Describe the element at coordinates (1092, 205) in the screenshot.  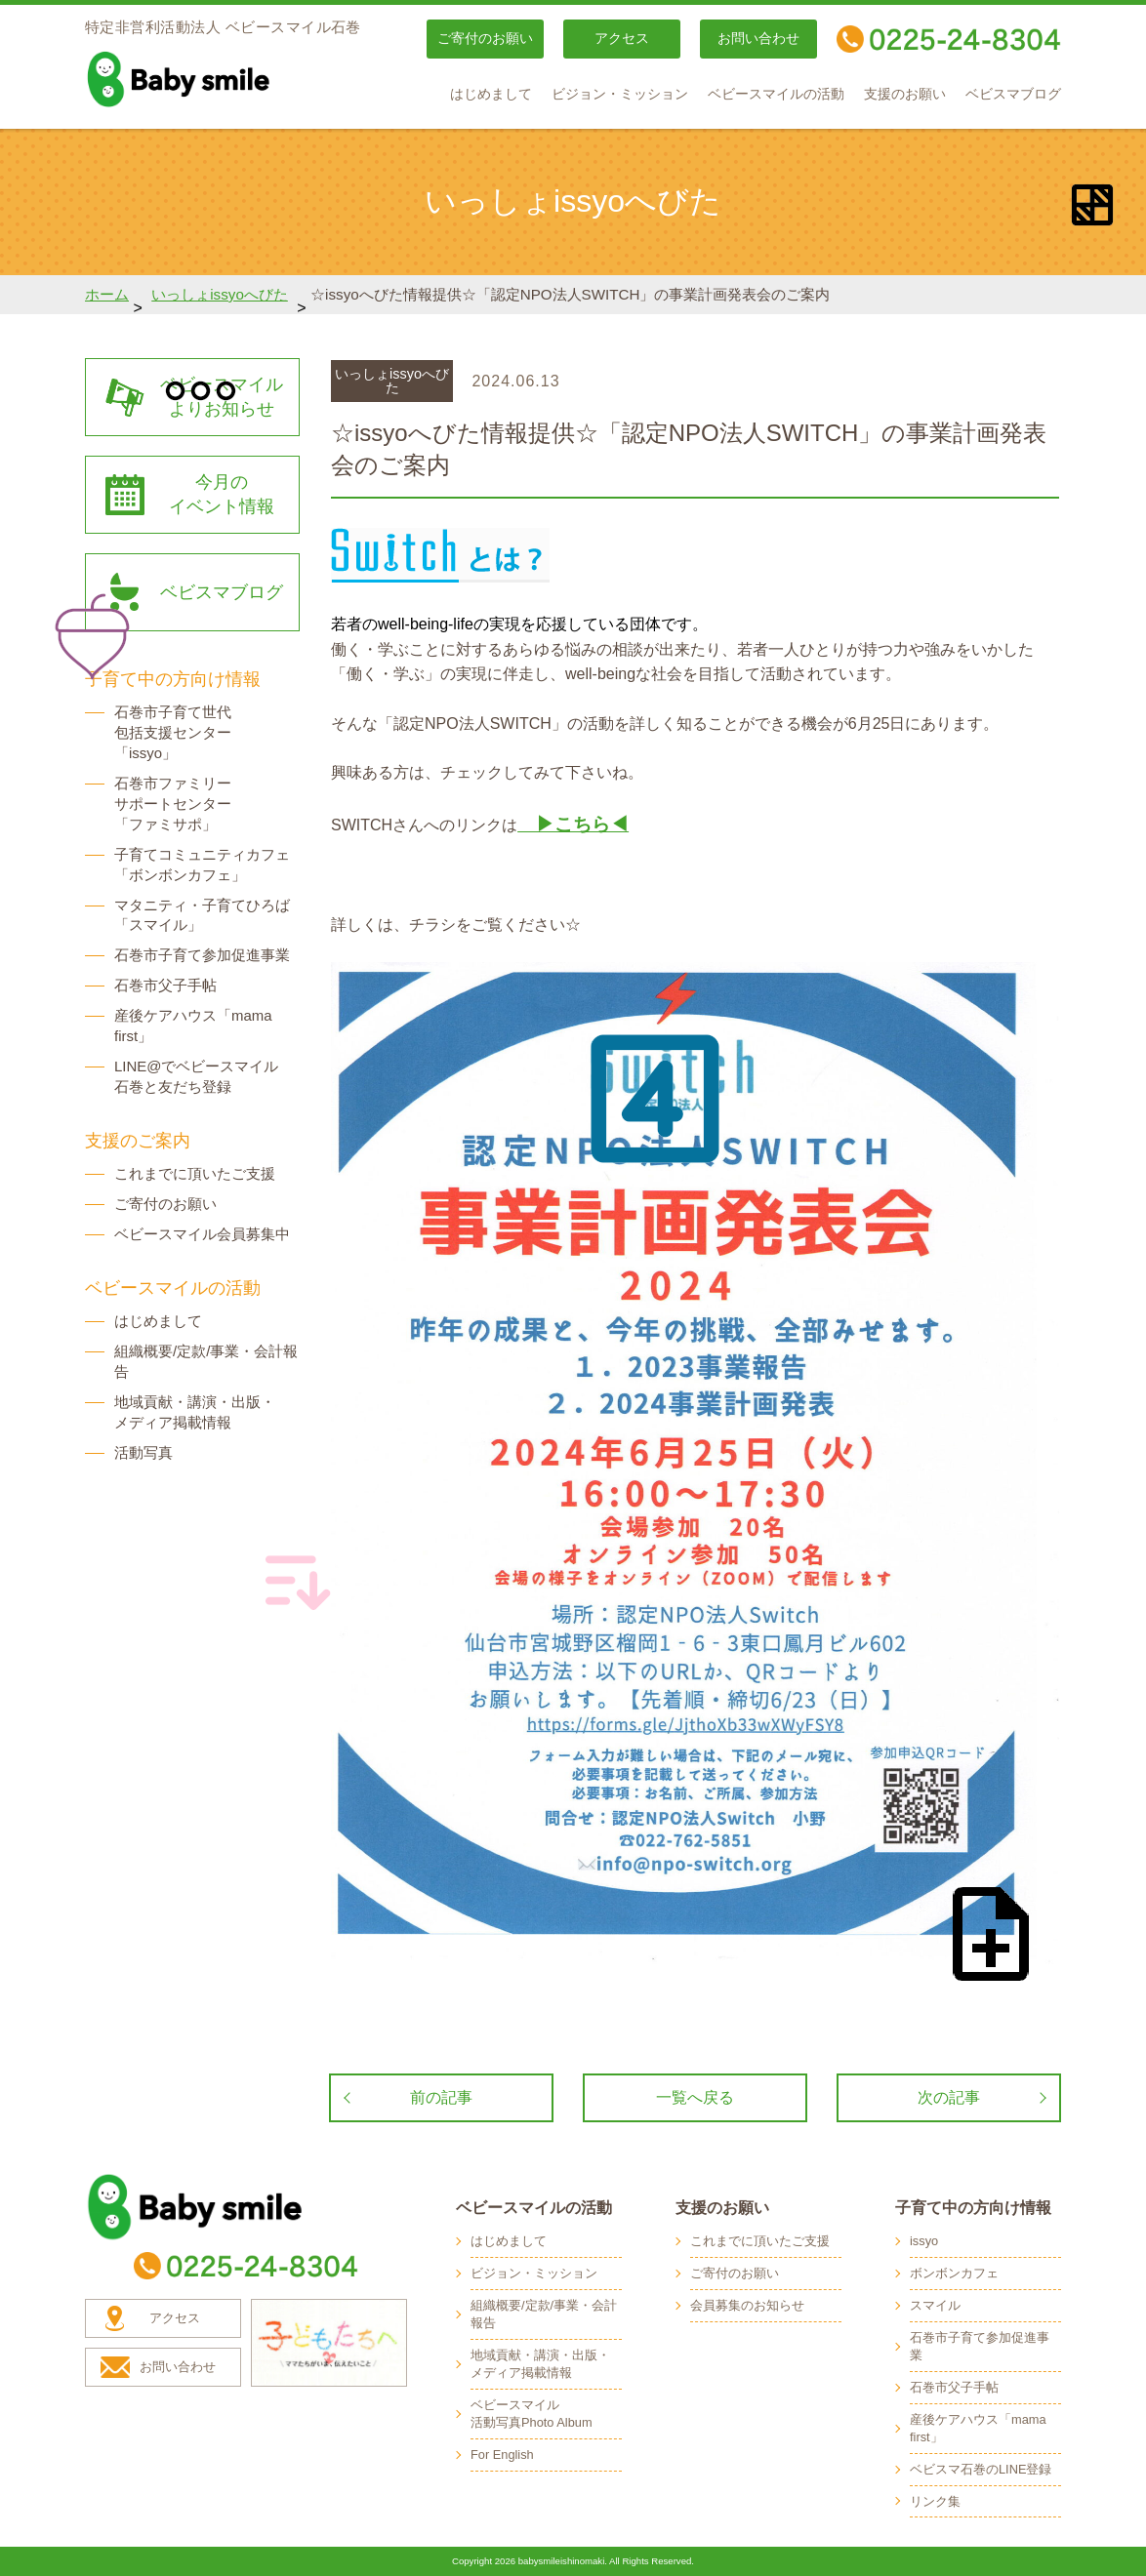
I see `toggle transparency grid view` at that location.